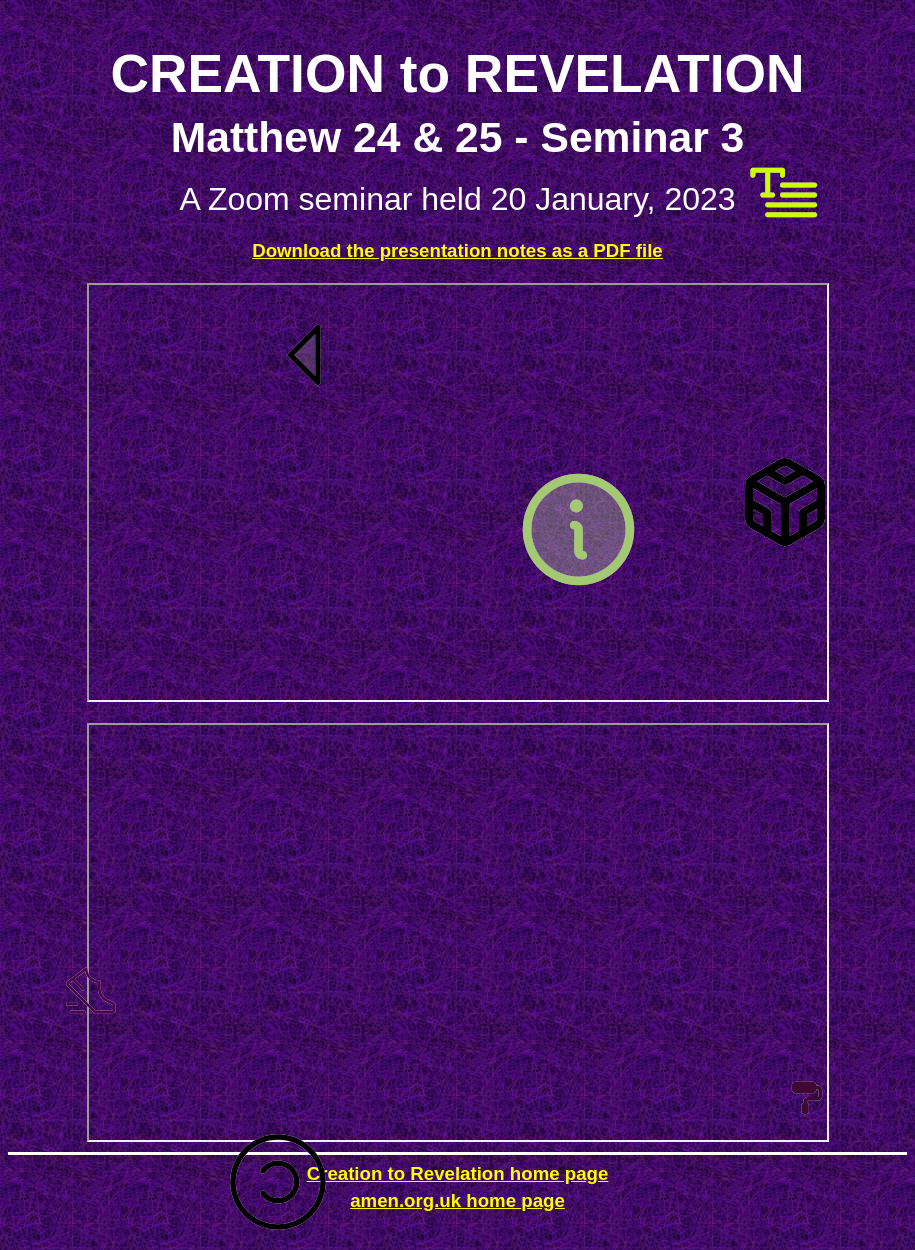 This screenshot has height=1250, width=915. Describe the element at coordinates (307, 355) in the screenshot. I see `go back to the previous screen` at that location.